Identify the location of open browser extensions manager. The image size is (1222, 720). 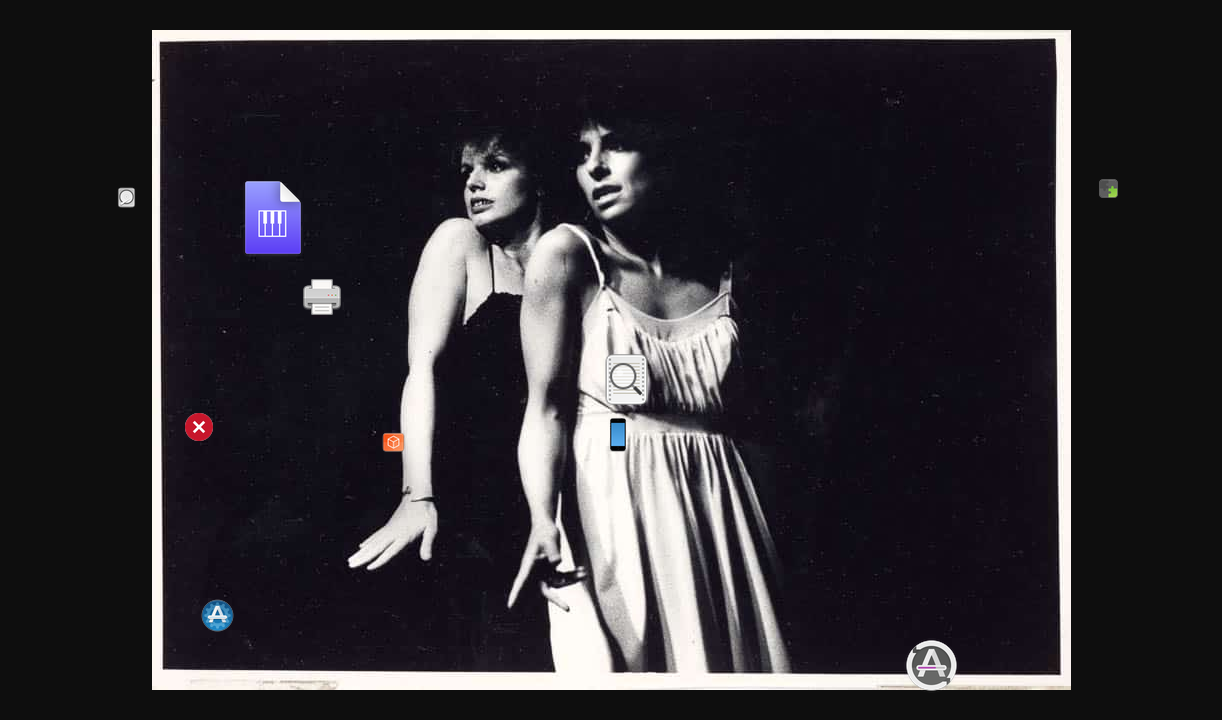
(1108, 188).